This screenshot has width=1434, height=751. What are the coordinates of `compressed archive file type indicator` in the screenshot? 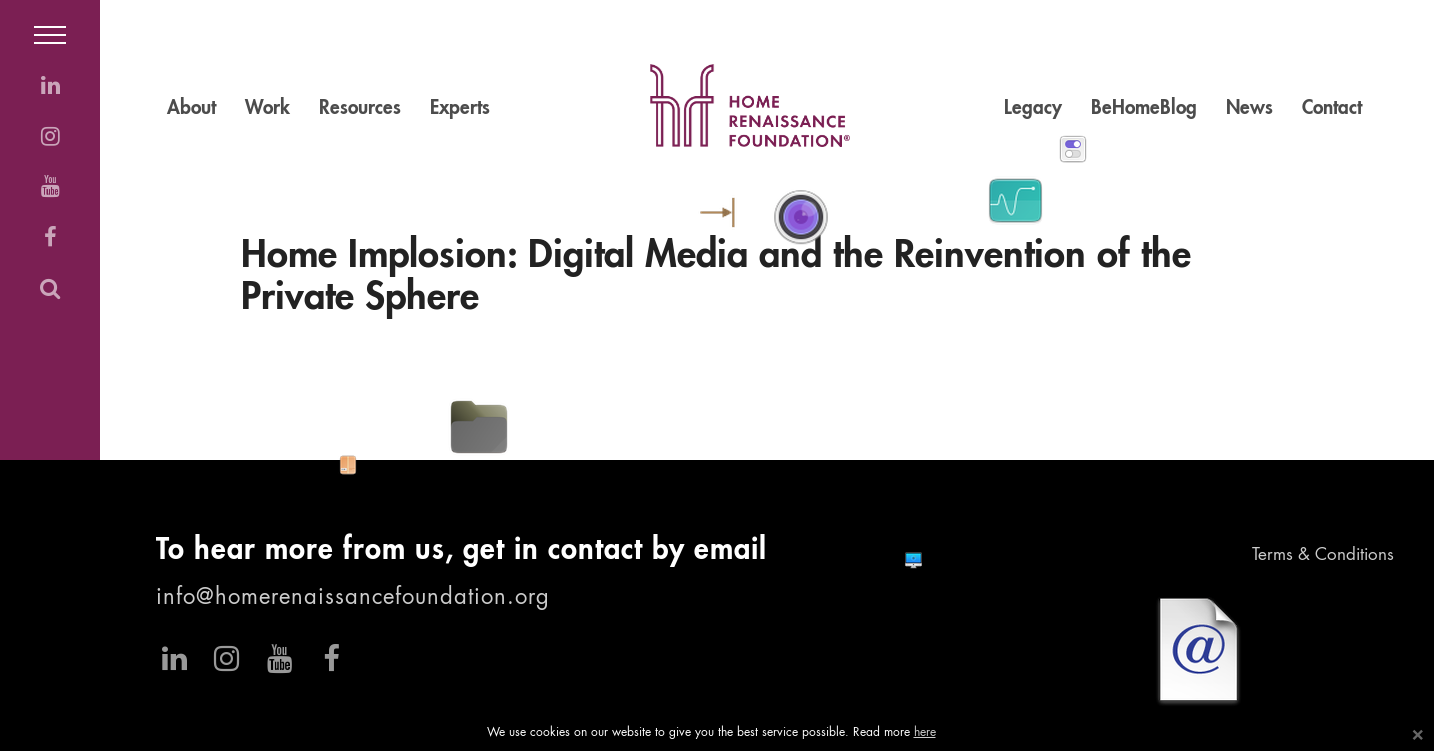 It's located at (348, 465).